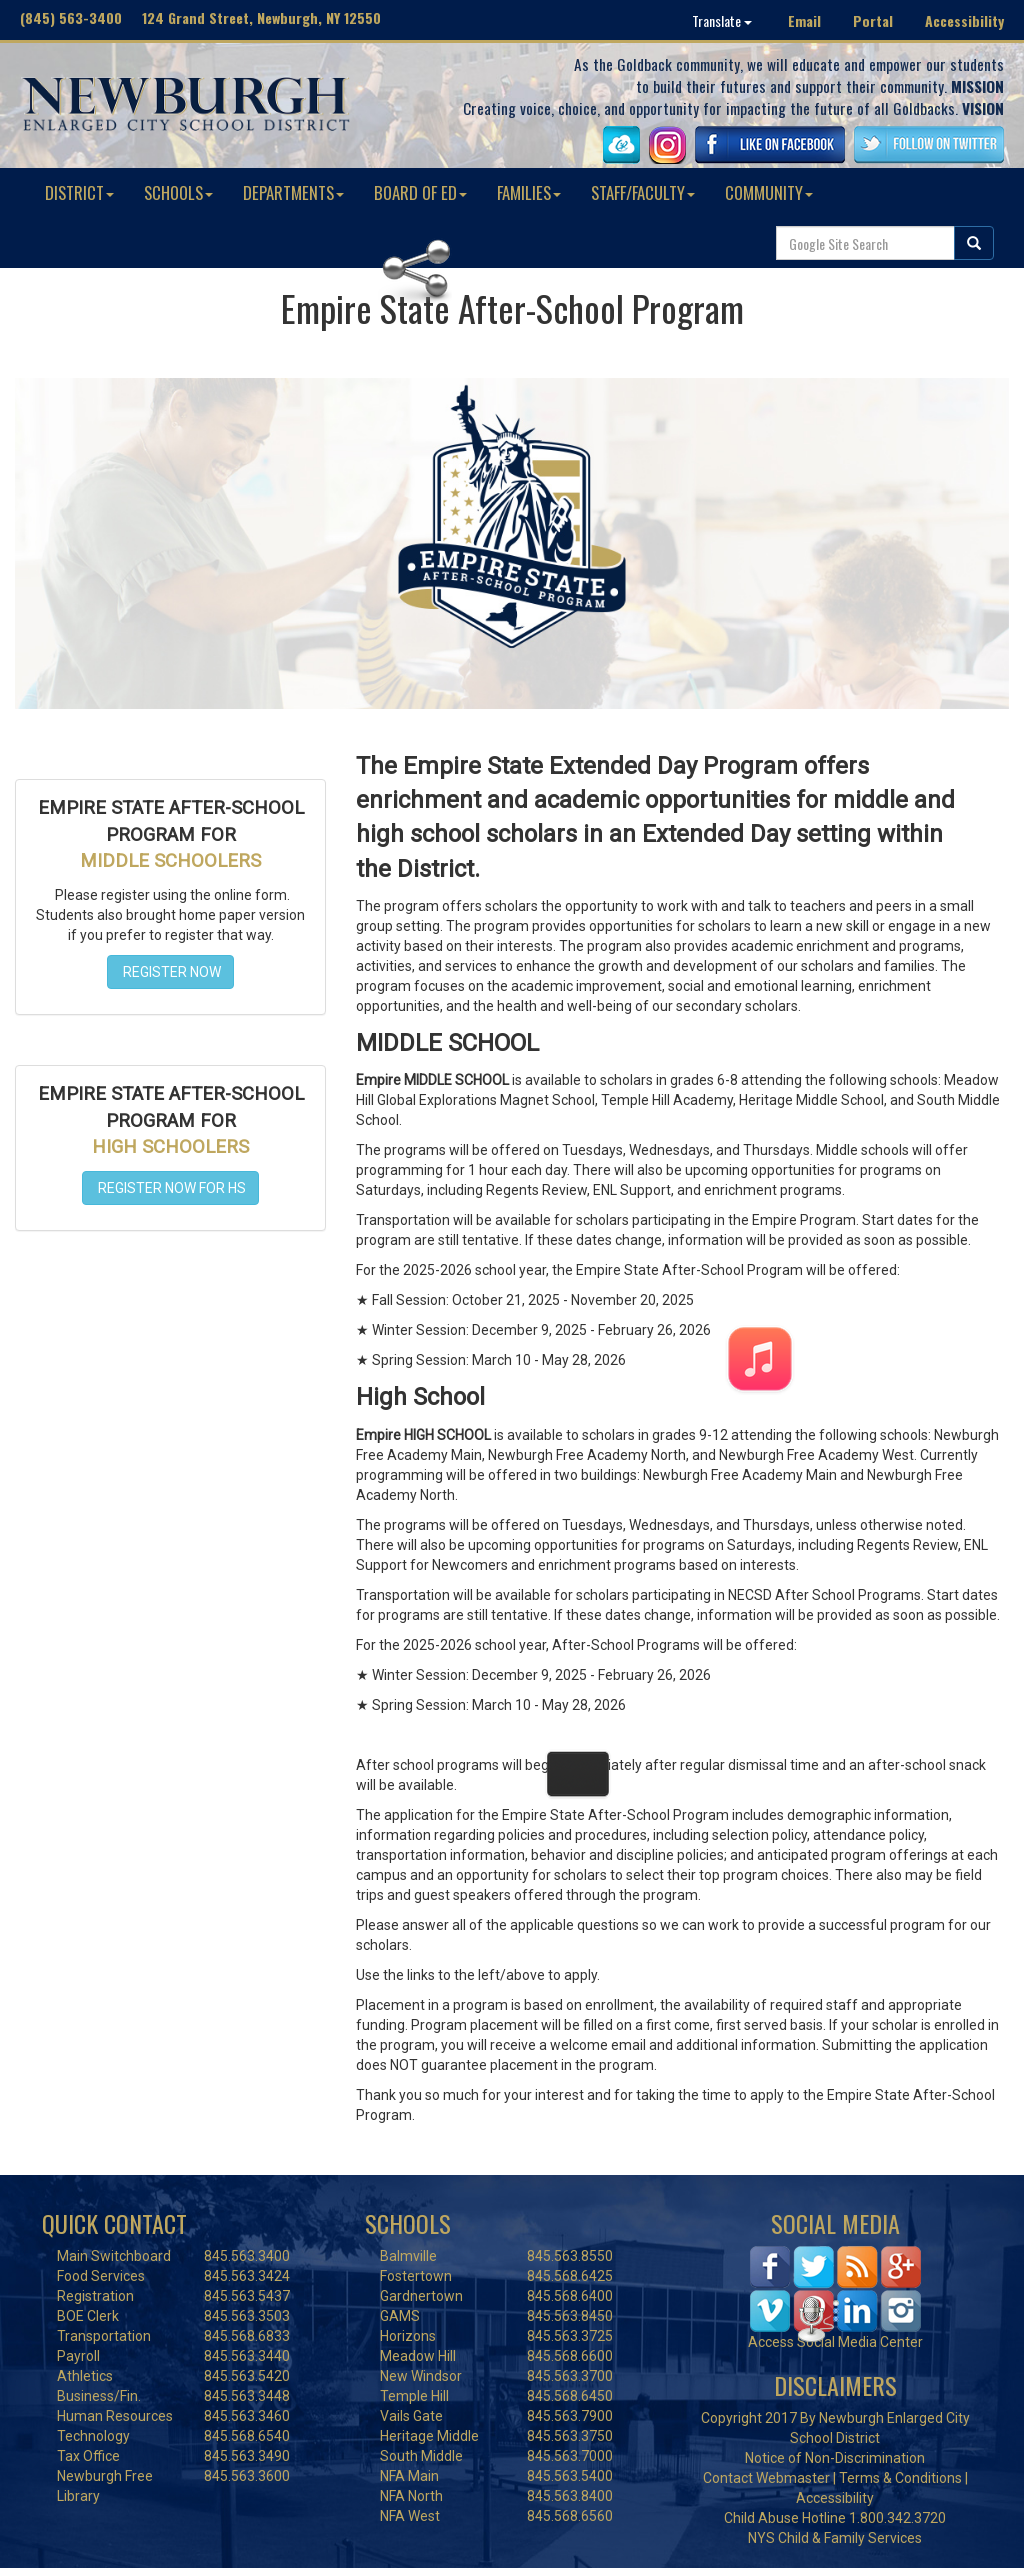 This screenshot has width=1024, height=2568. I want to click on indicates a connected bluetooth device, so click(578, 1774).